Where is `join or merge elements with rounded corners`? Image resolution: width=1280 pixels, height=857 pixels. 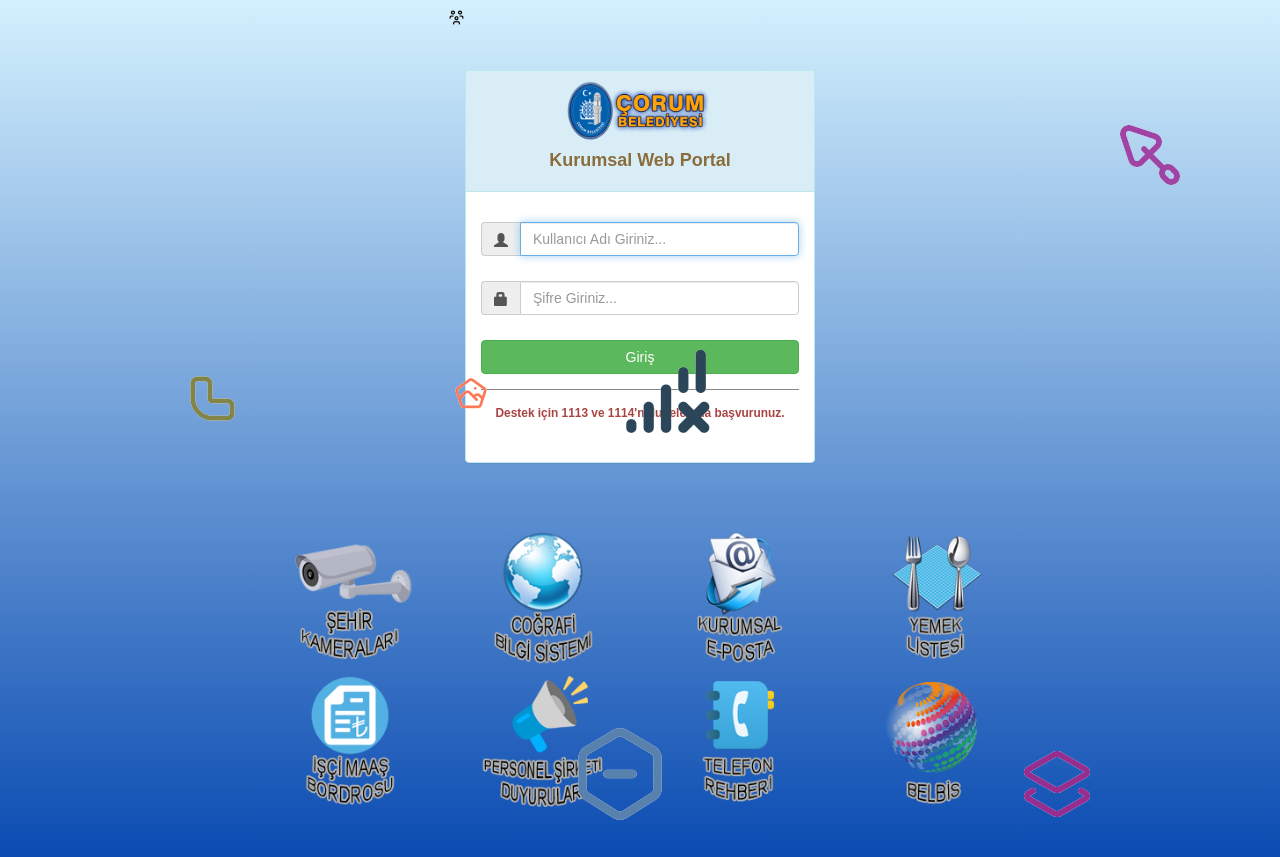 join or merge elements with rounded corners is located at coordinates (212, 398).